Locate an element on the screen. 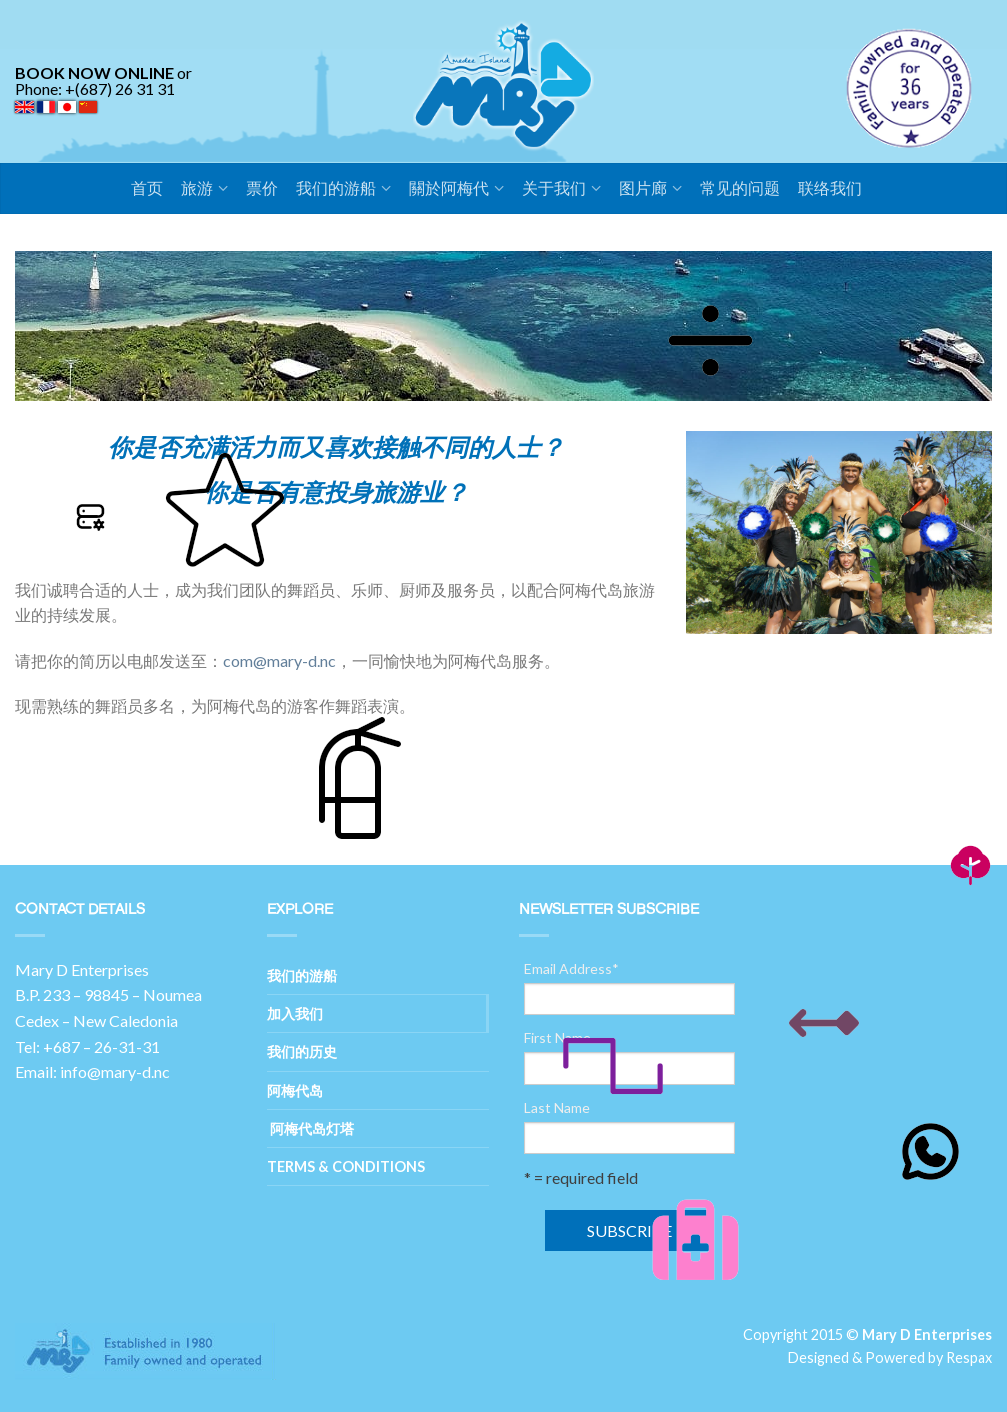 This screenshot has width=1007, height=1412. access server configuration settings is located at coordinates (90, 516).